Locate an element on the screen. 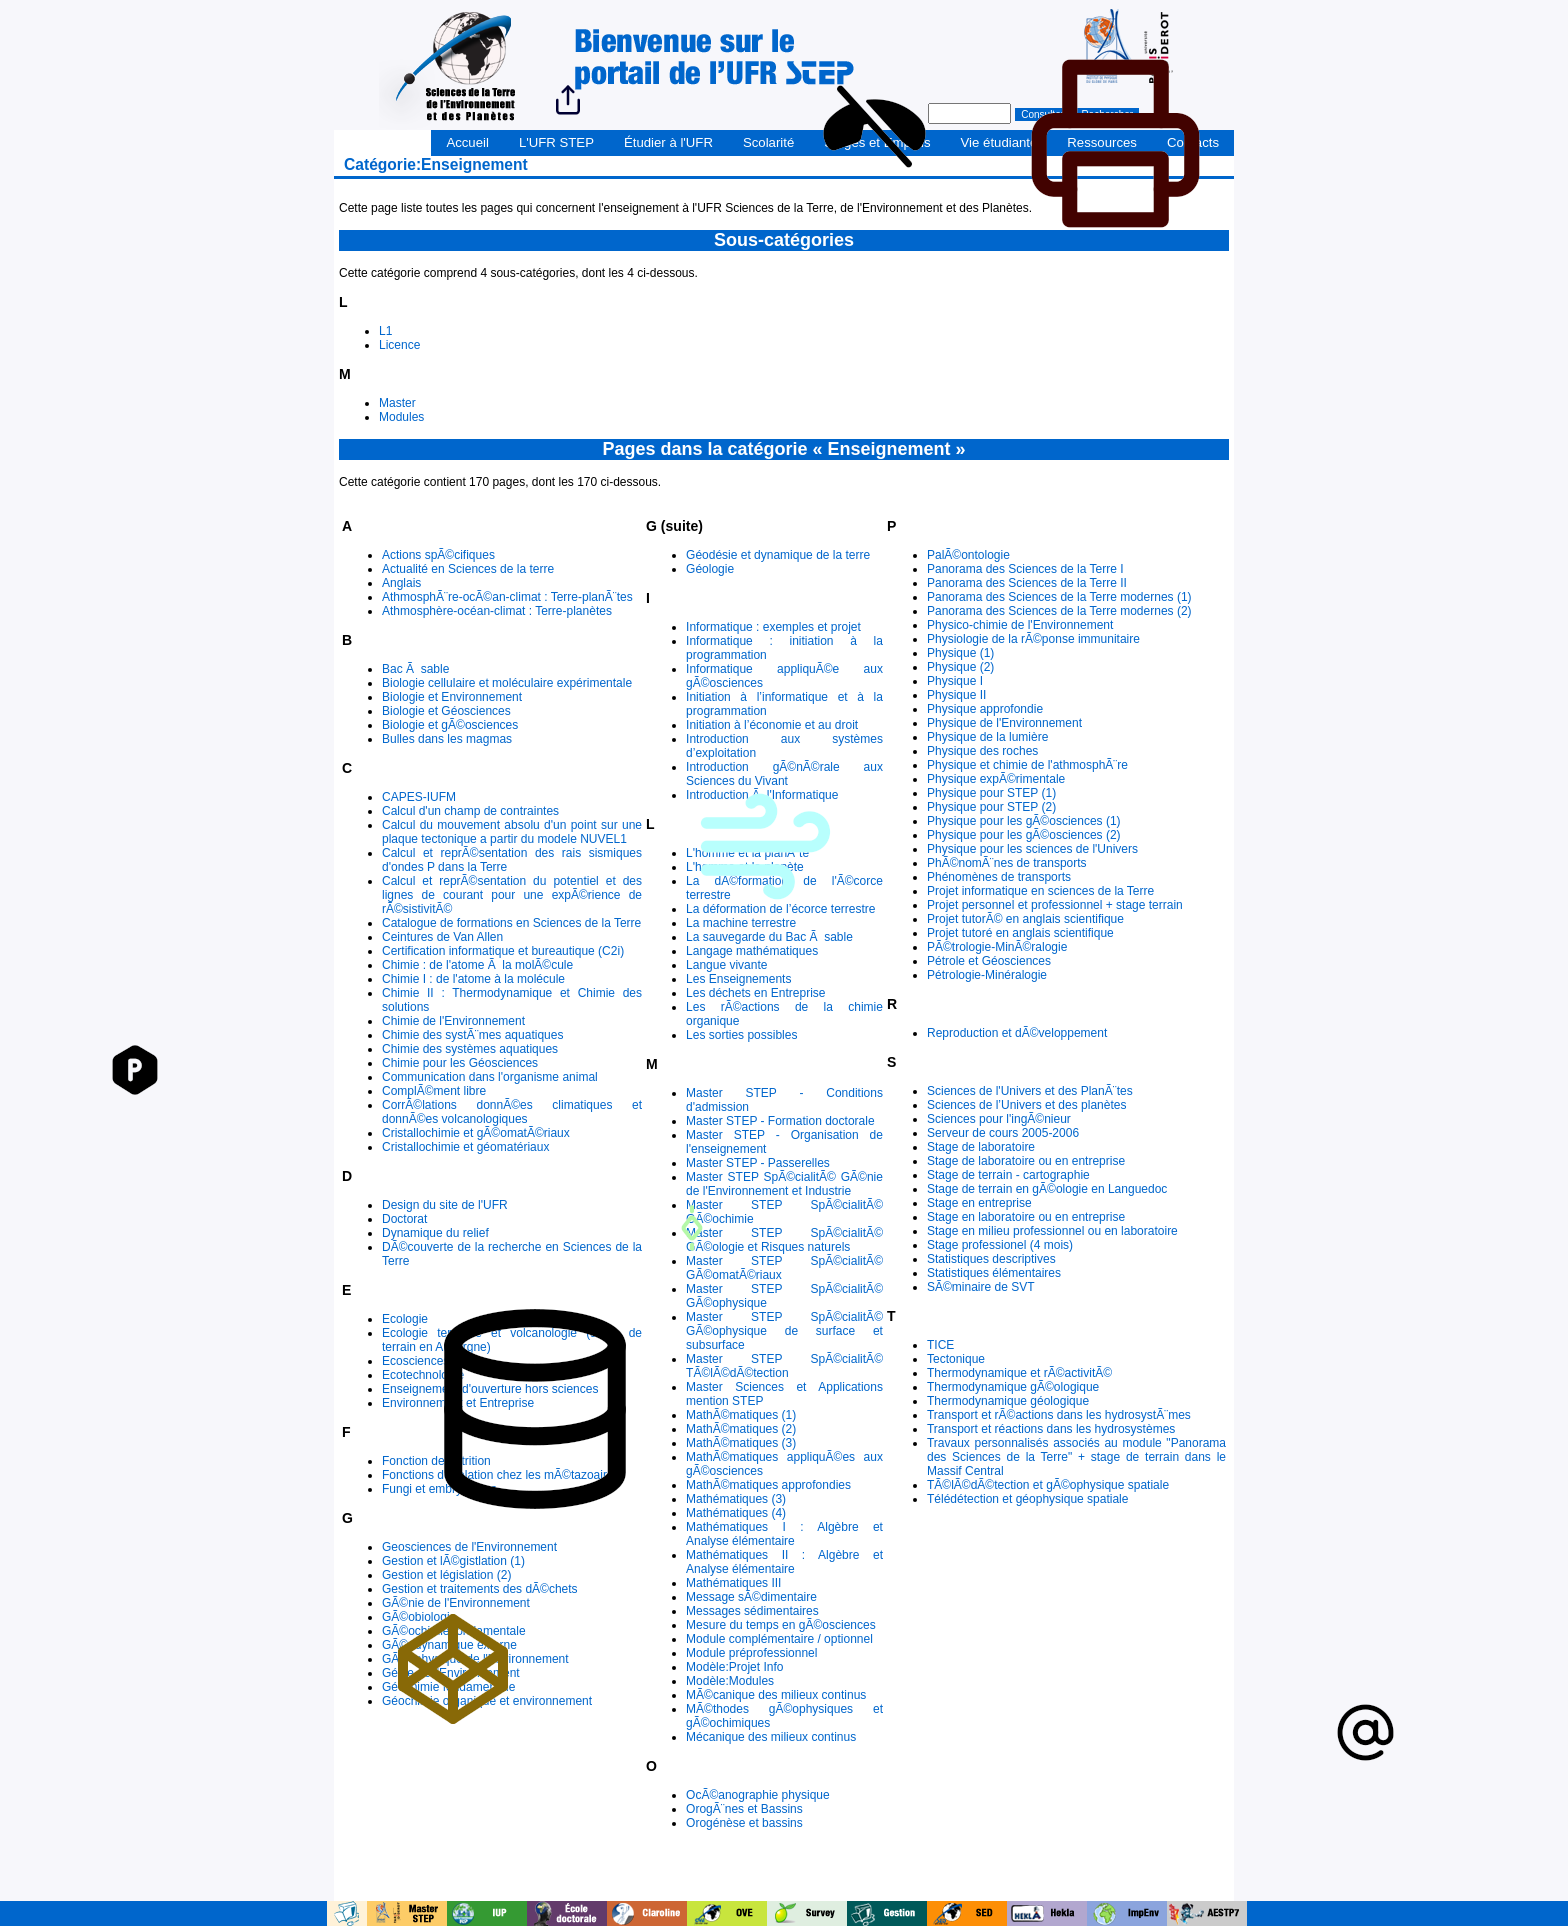 Image resolution: width=1568 pixels, height=1926 pixels. align keyframes vertically in timeline is located at coordinates (692, 1228).